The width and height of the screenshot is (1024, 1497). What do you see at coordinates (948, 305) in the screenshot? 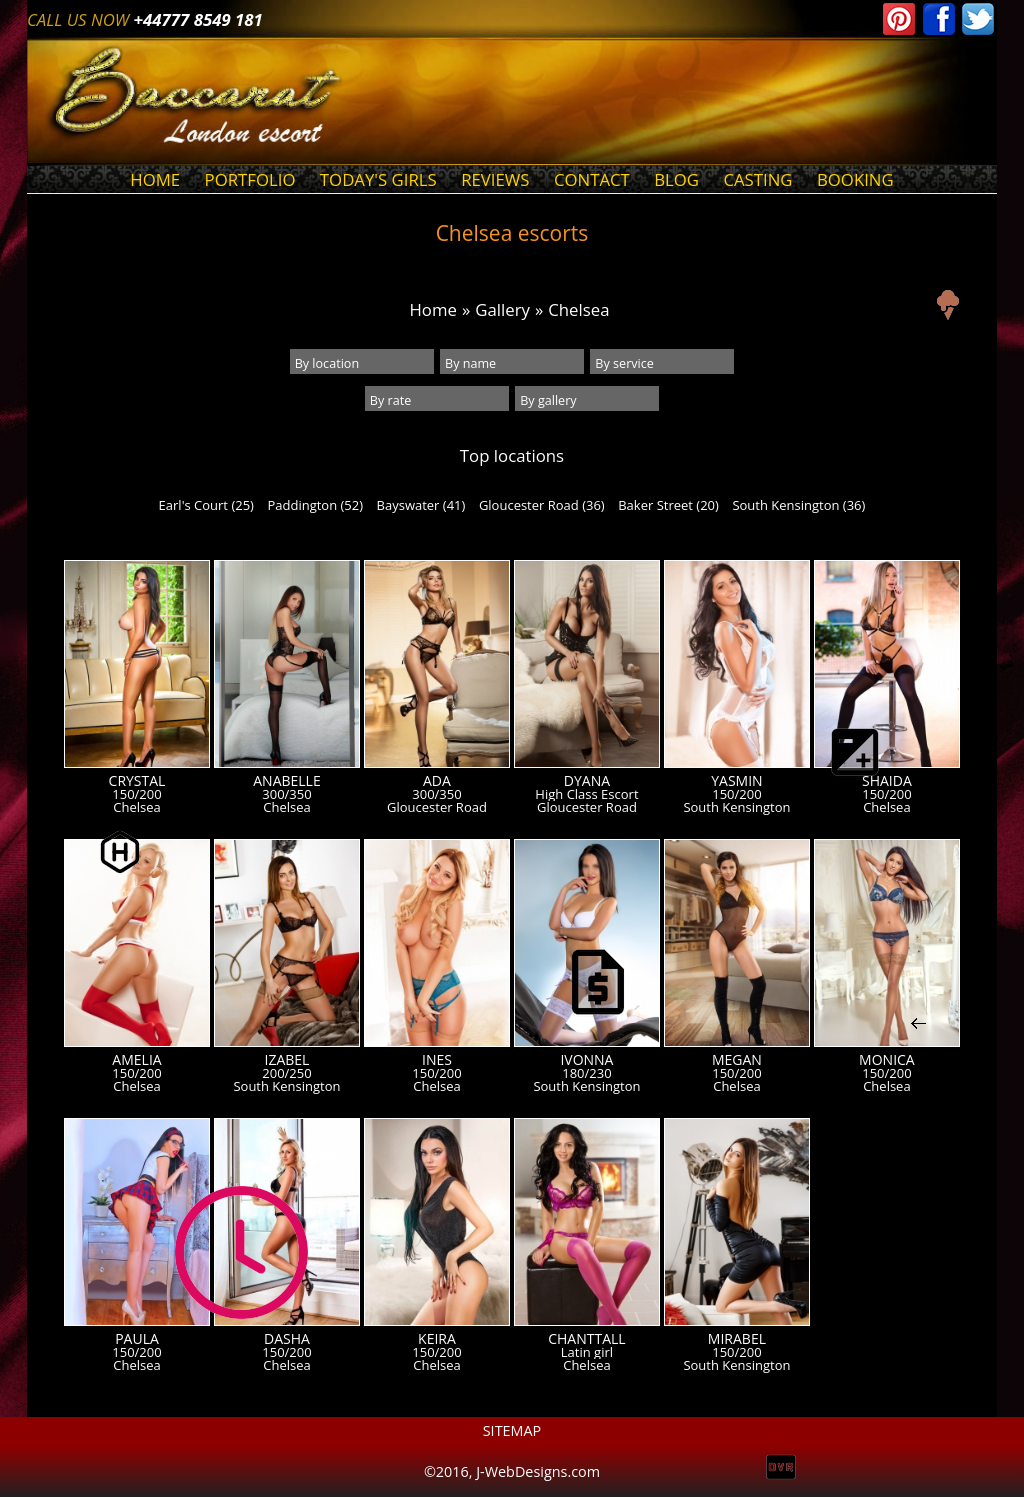
I see `browse dessert or ice cream options` at bounding box center [948, 305].